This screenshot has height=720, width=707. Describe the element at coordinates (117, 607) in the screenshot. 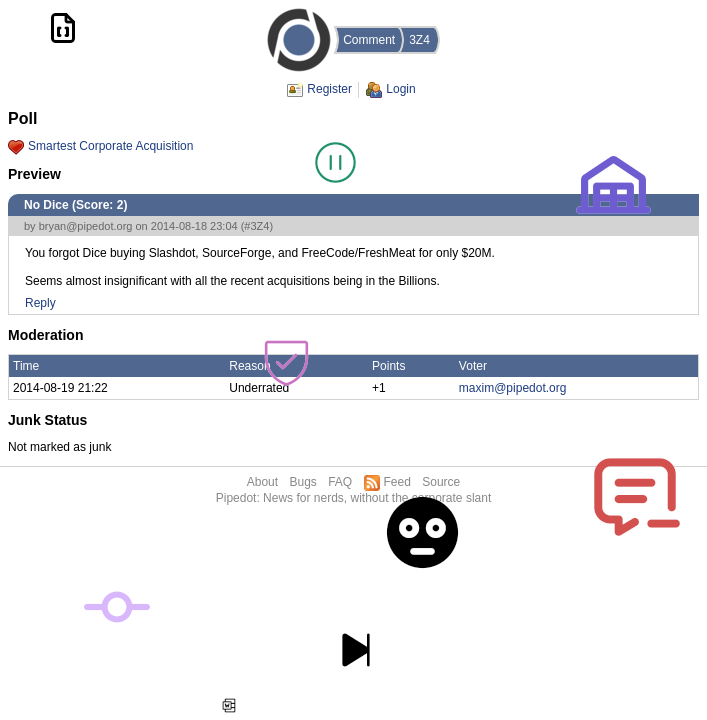

I see `view commit history` at that location.